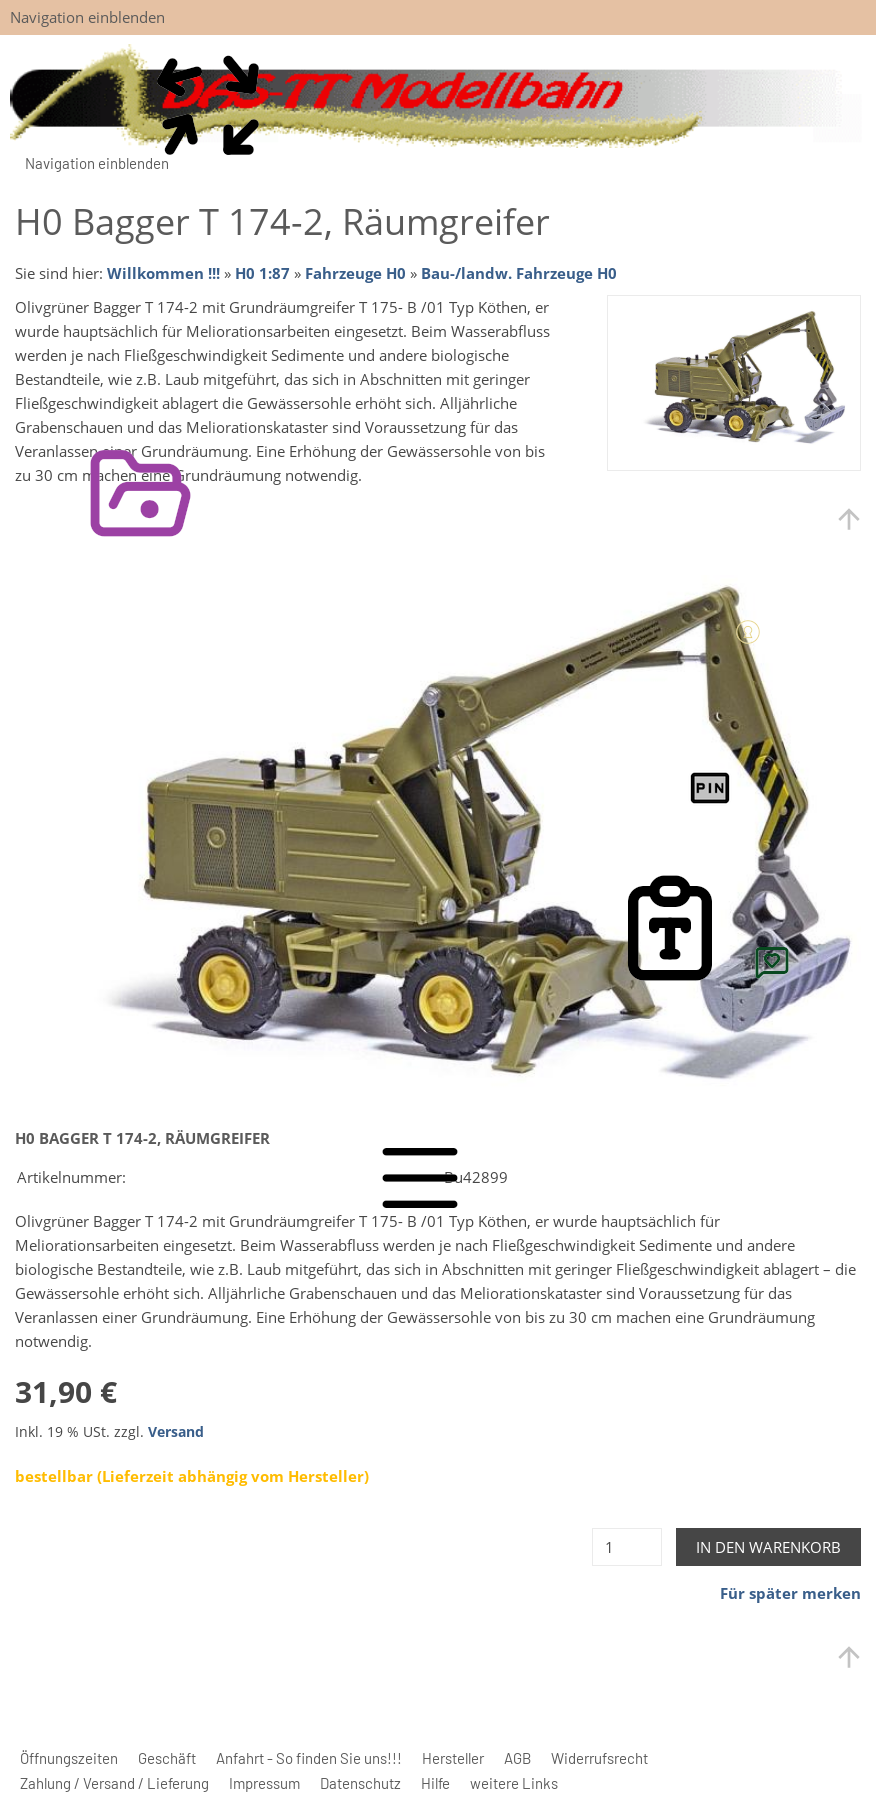 Image resolution: width=876 pixels, height=1818 pixels. What do you see at coordinates (208, 104) in the screenshot?
I see `shuffle or randomize content` at bounding box center [208, 104].